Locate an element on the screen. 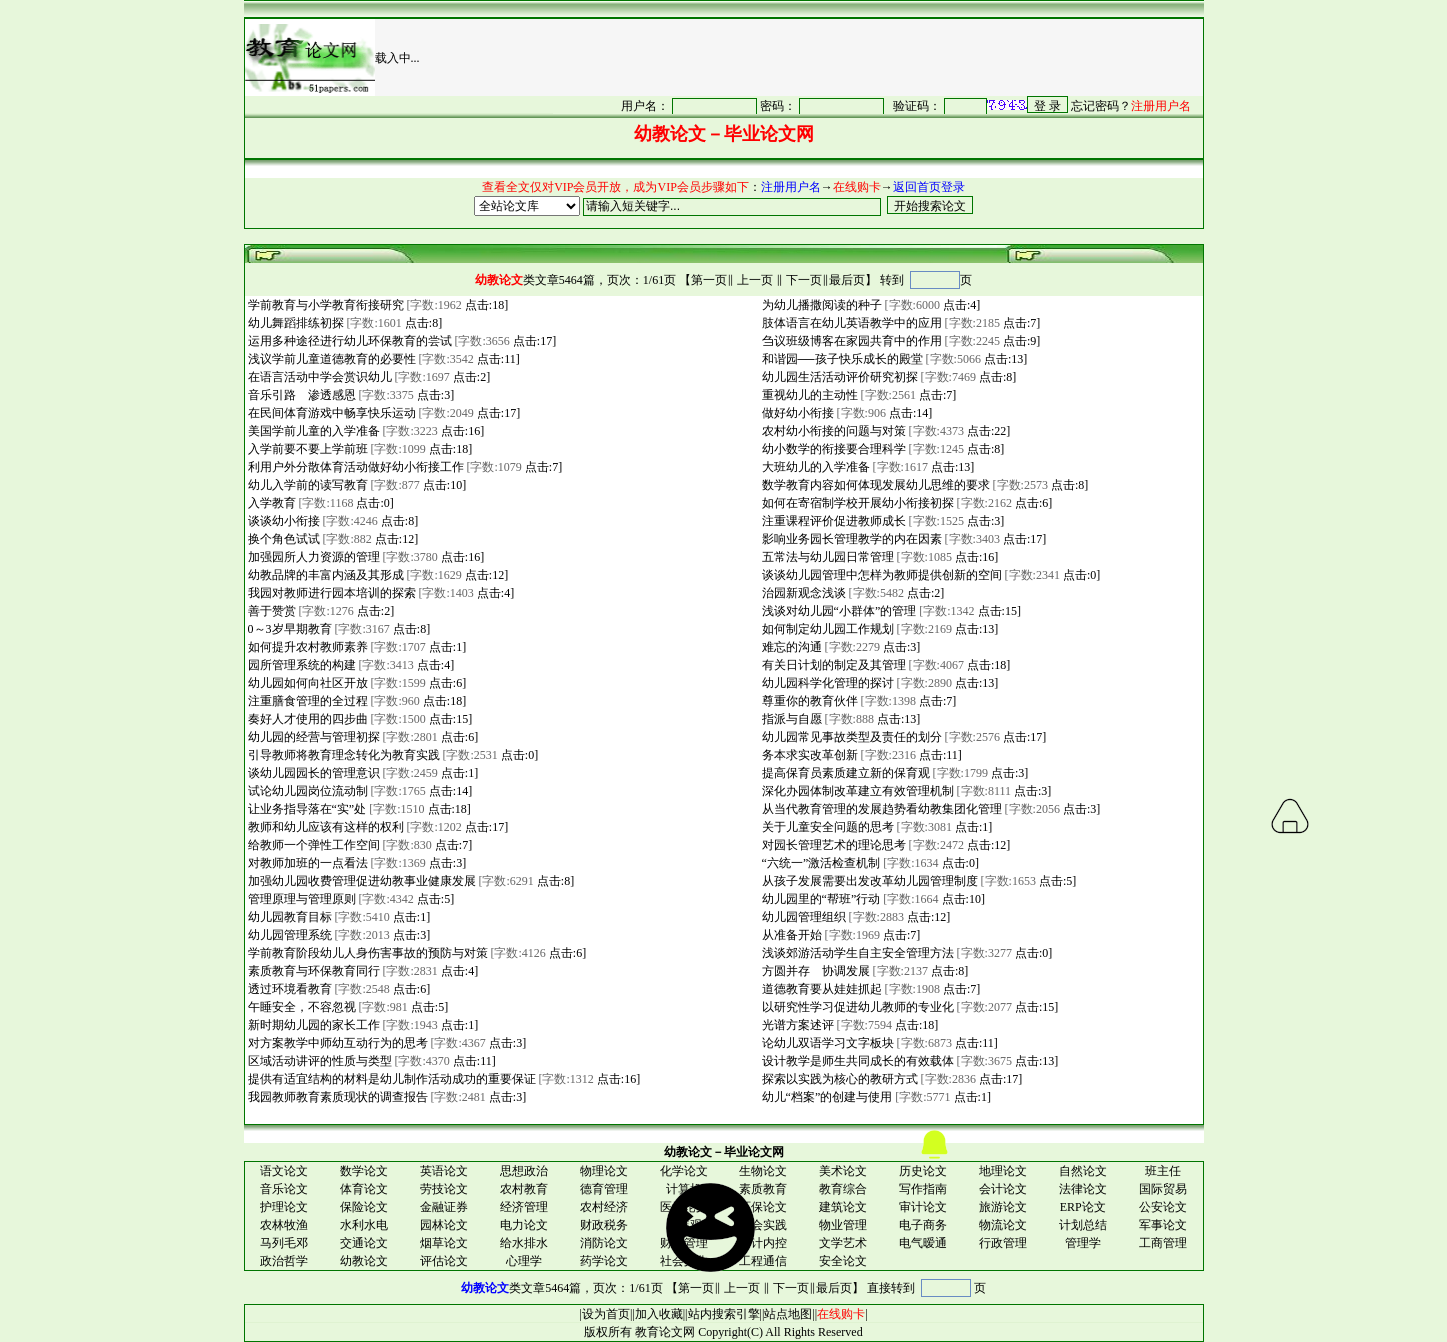 The height and width of the screenshot is (1342, 1447). browse Japanese food options is located at coordinates (1290, 816).